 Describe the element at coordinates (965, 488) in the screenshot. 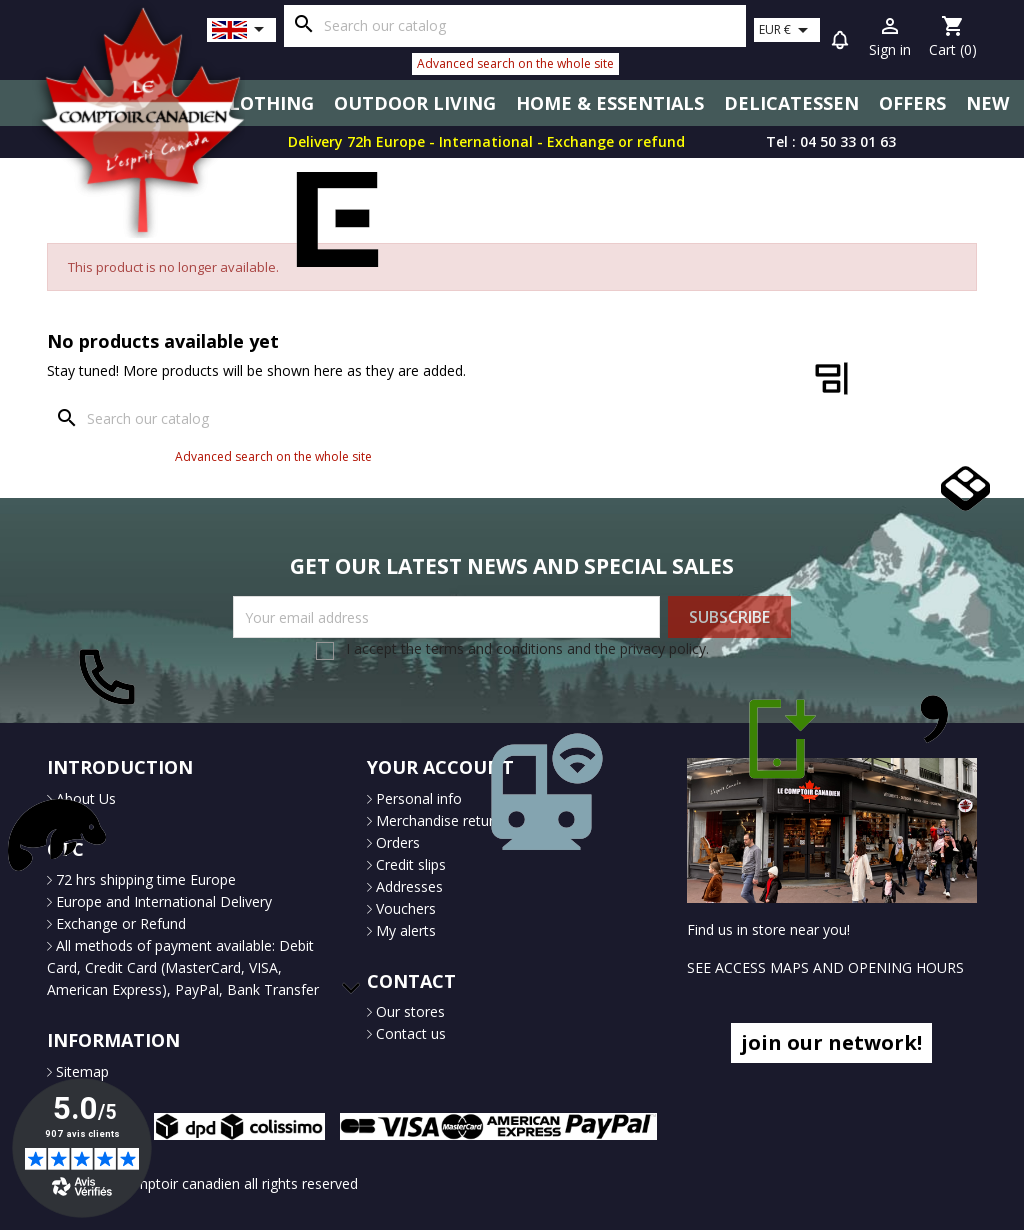

I see `open the bento app` at that location.